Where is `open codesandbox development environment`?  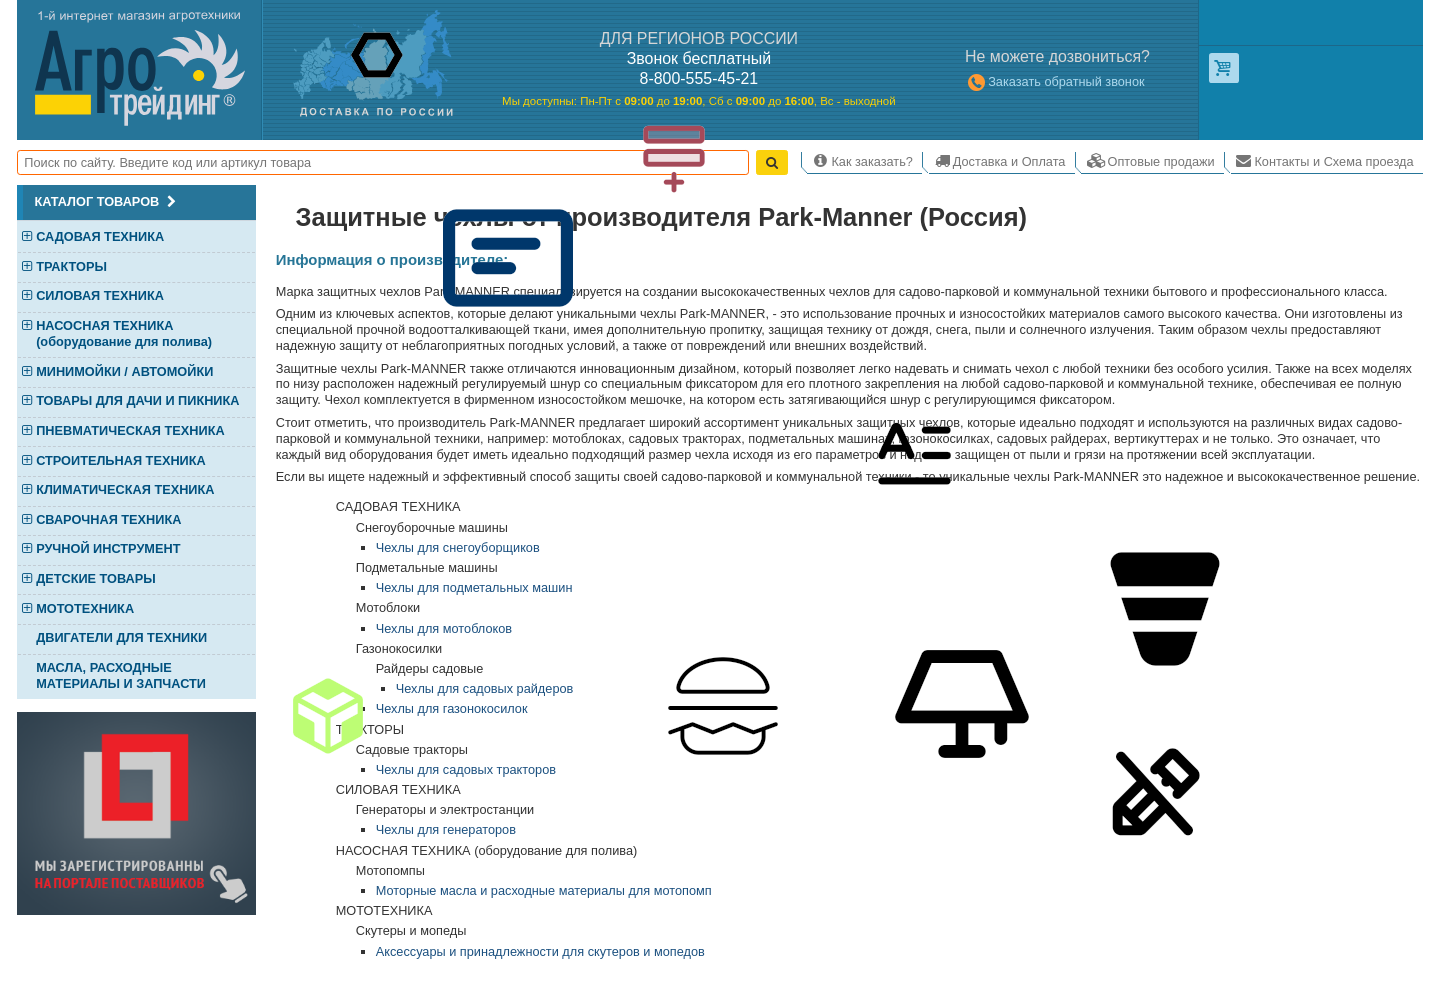
open codesandbox development environment is located at coordinates (328, 716).